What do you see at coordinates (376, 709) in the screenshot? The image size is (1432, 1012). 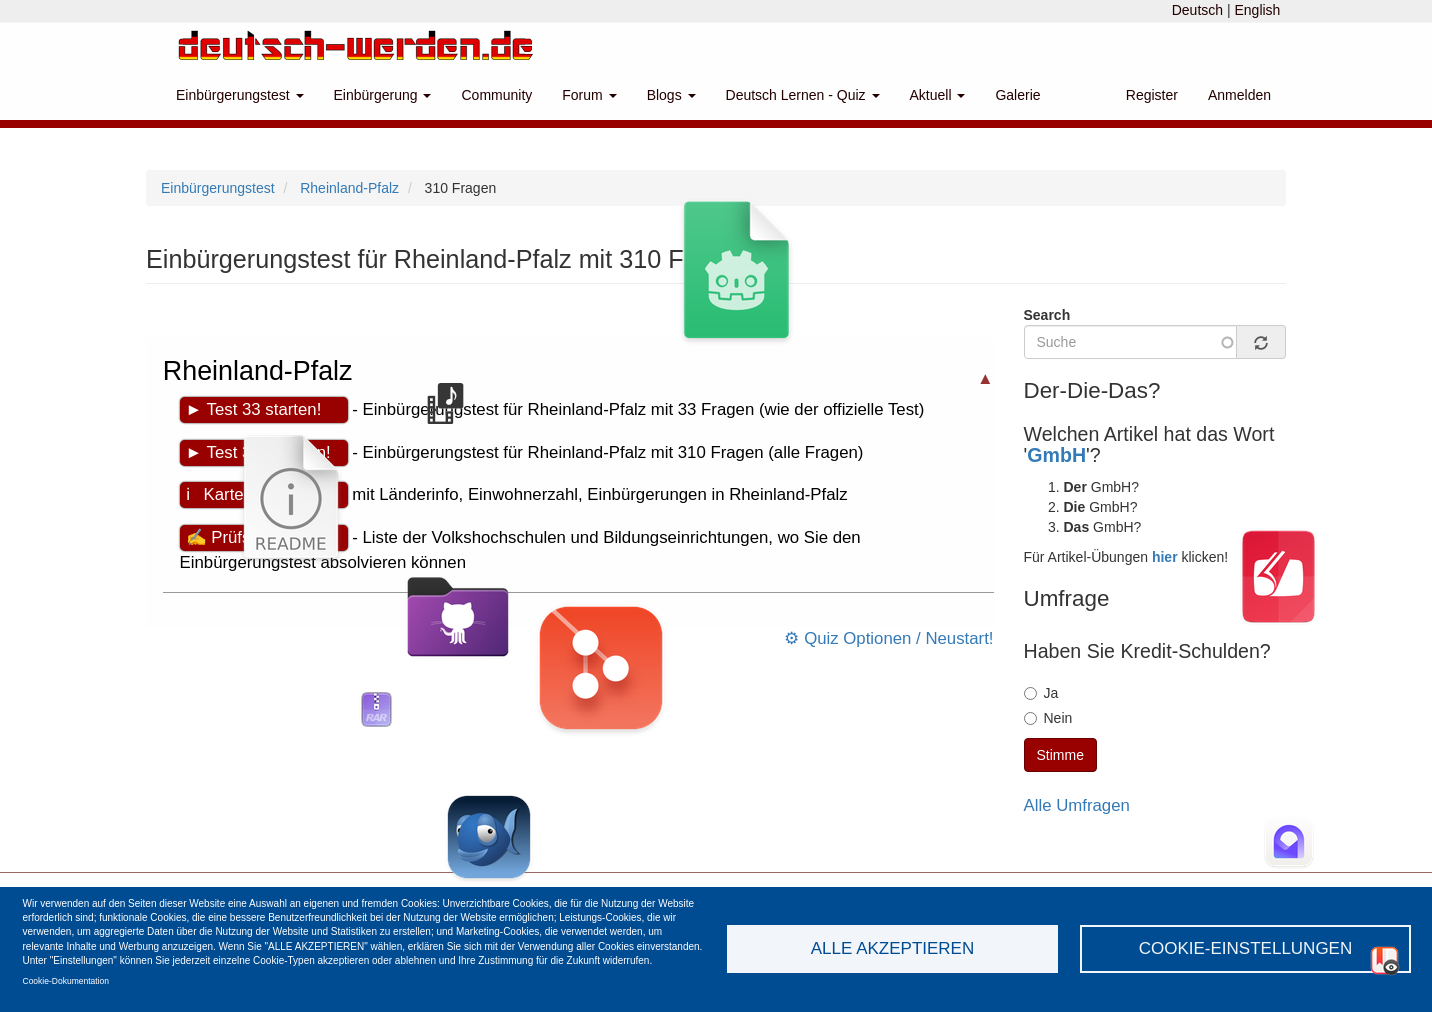 I see `a compressed RAR archive file` at bounding box center [376, 709].